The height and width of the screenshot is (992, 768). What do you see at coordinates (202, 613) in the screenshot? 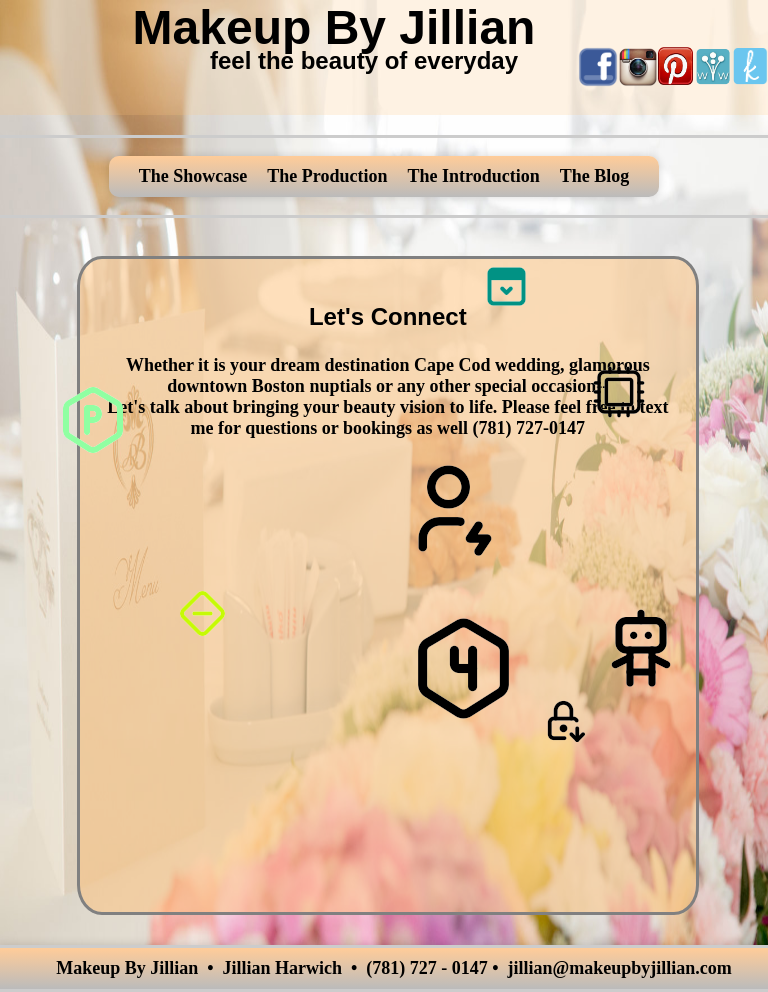
I see `remove an item from favorites or premium collection` at bounding box center [202, 613].